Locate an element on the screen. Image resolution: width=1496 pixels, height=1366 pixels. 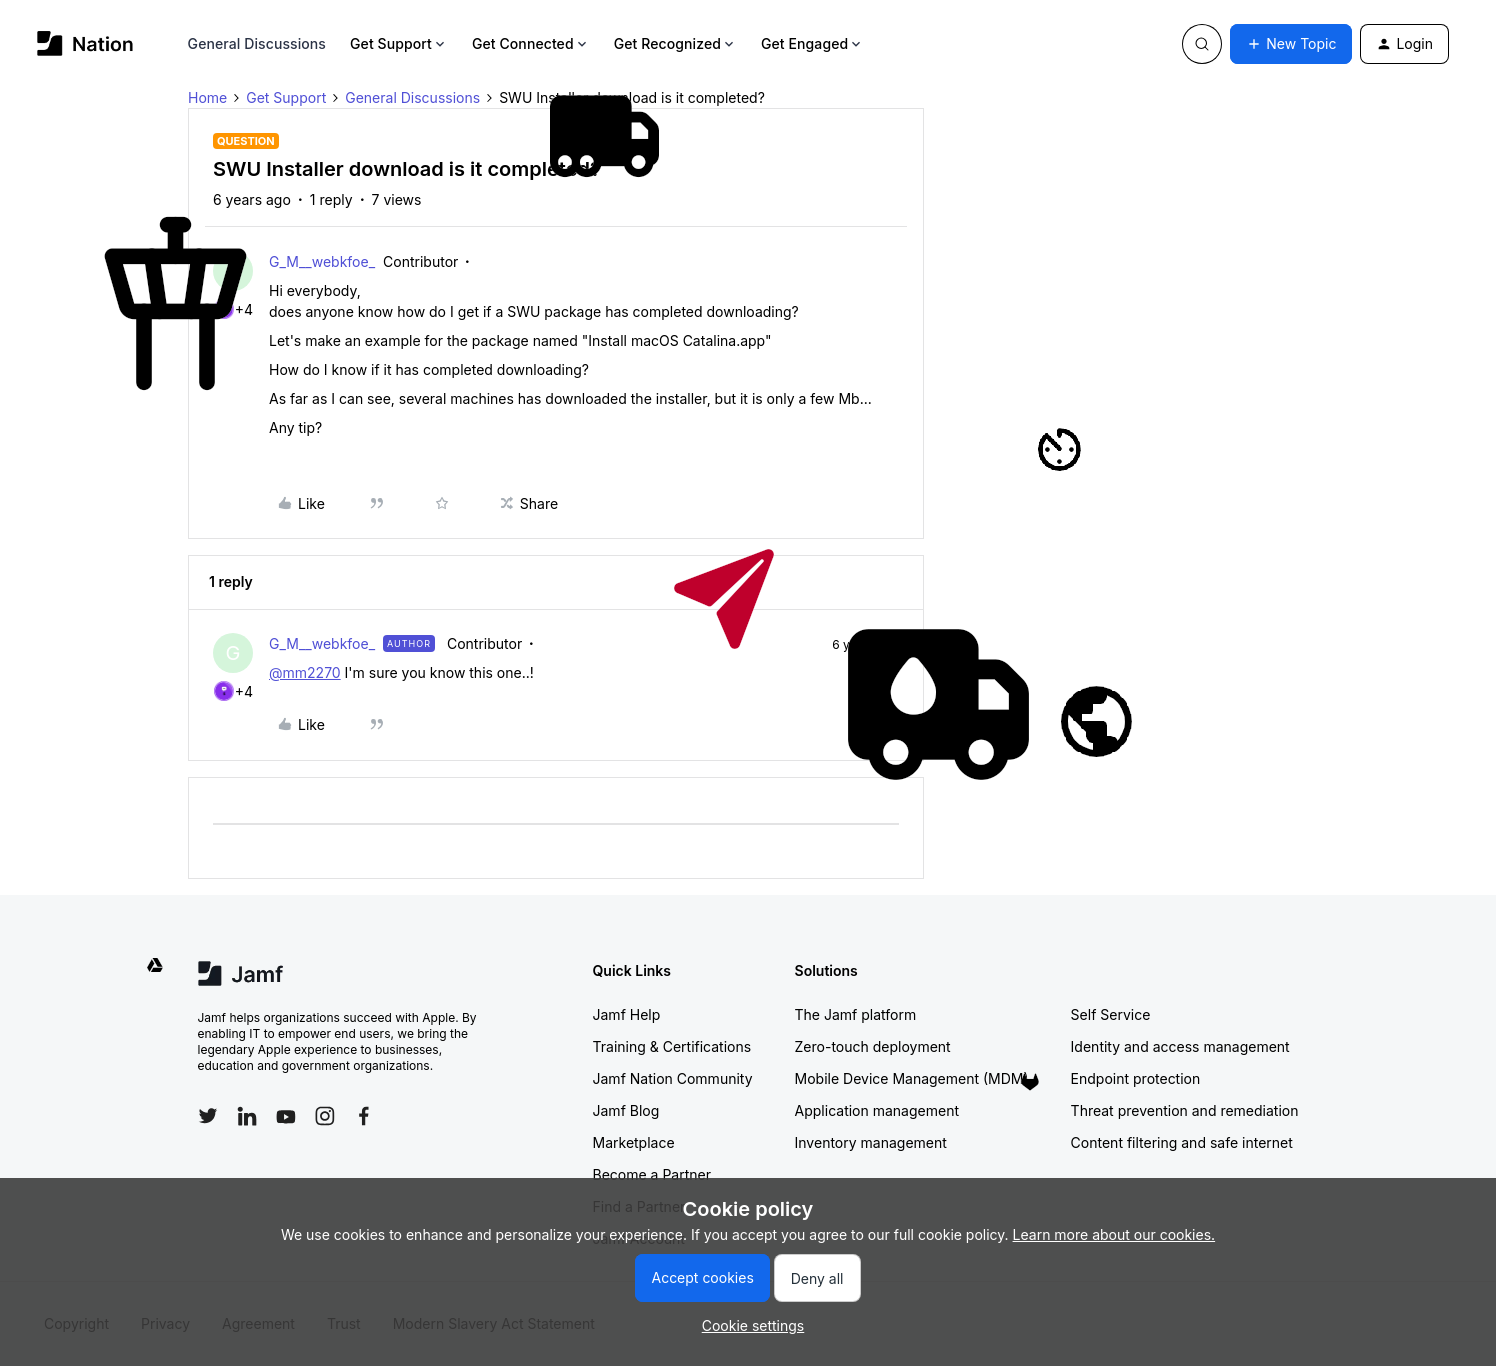
open google drive is located at coordinates (155, 965).